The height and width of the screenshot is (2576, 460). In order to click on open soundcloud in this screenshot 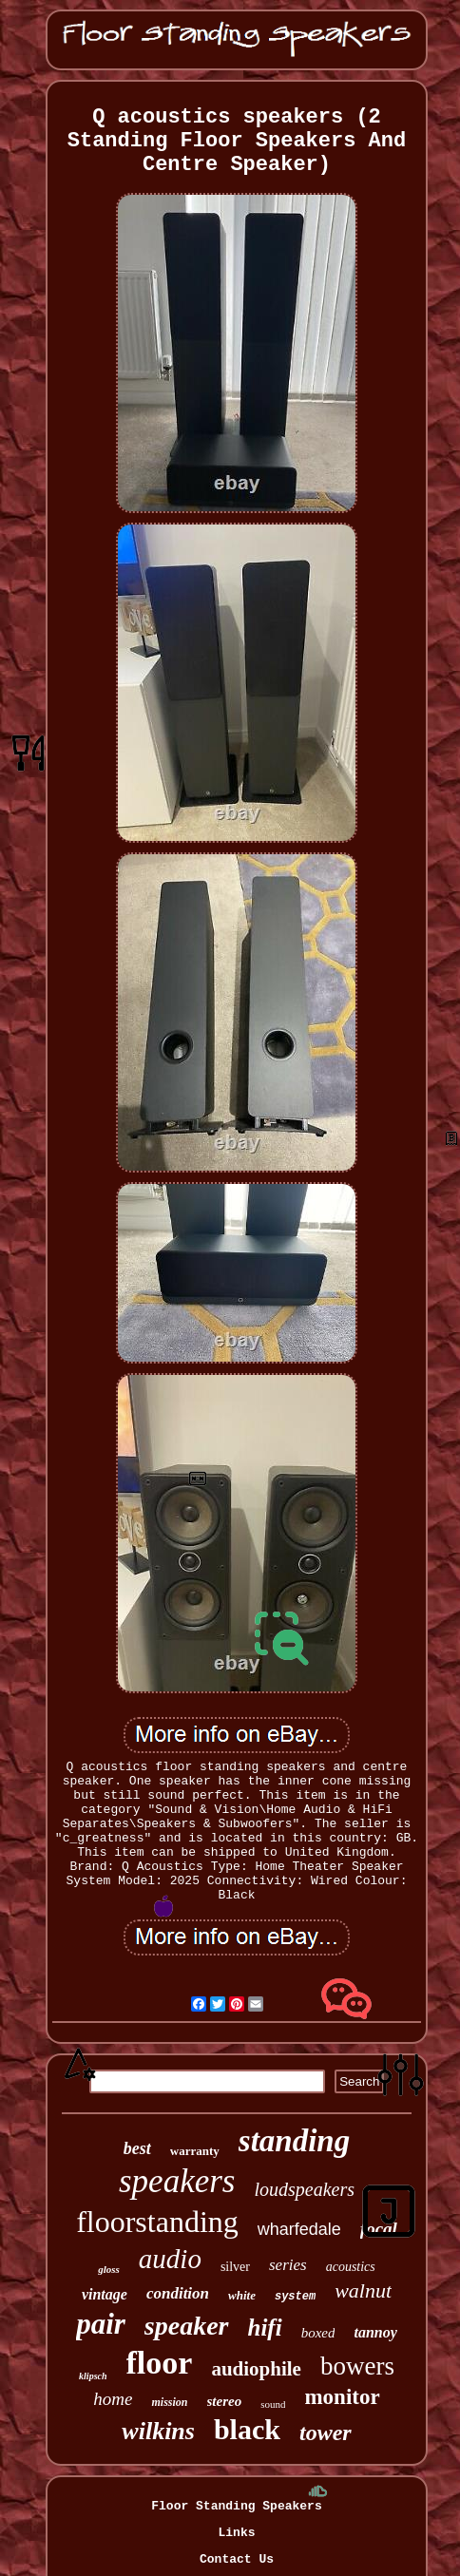, I will do `click(317, 2490)`.